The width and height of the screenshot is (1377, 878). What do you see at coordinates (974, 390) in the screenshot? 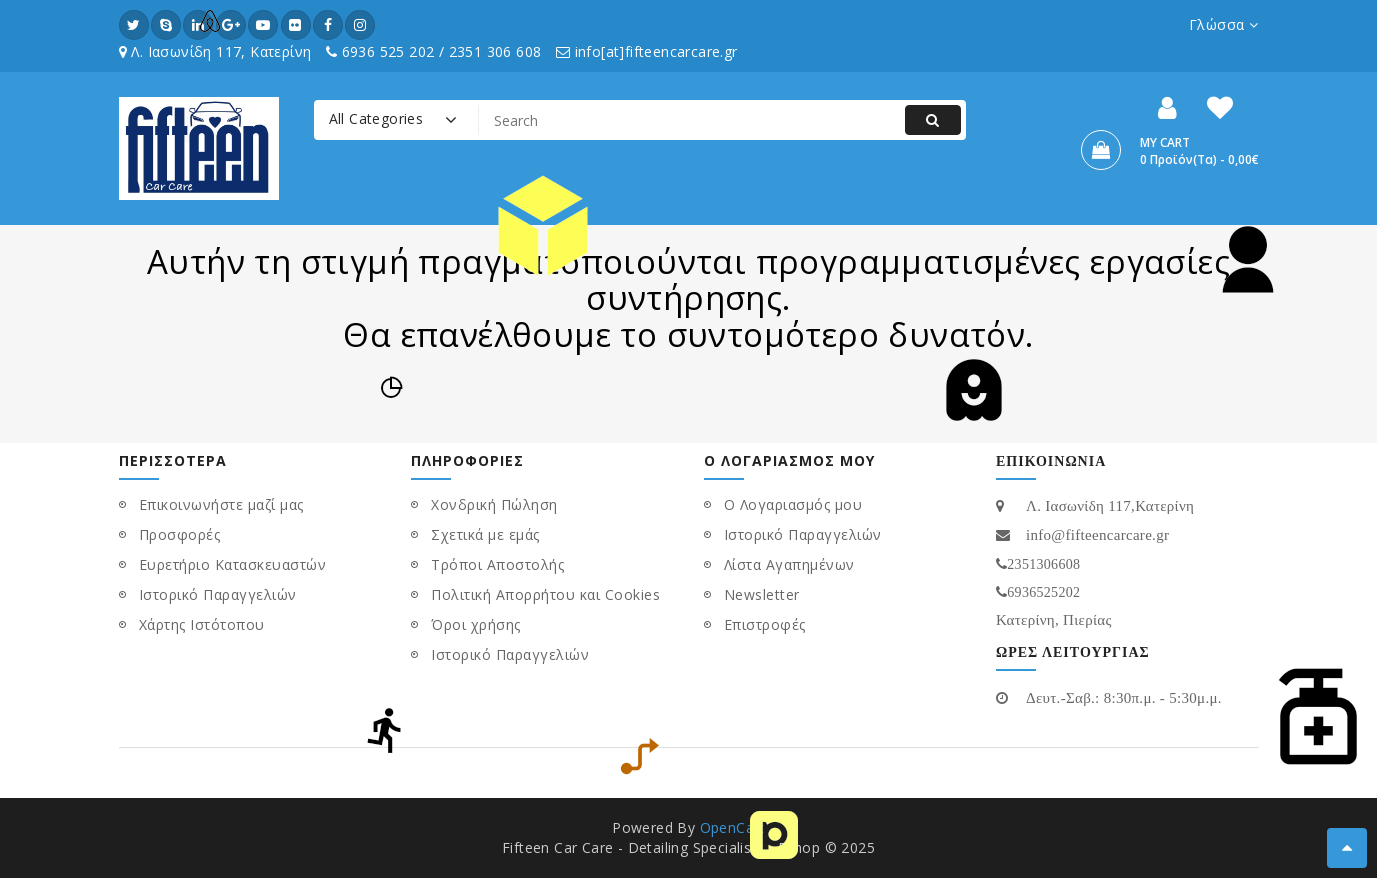
I see `friendly ghost avatar or profile icon` at bounding box center [974, 390].